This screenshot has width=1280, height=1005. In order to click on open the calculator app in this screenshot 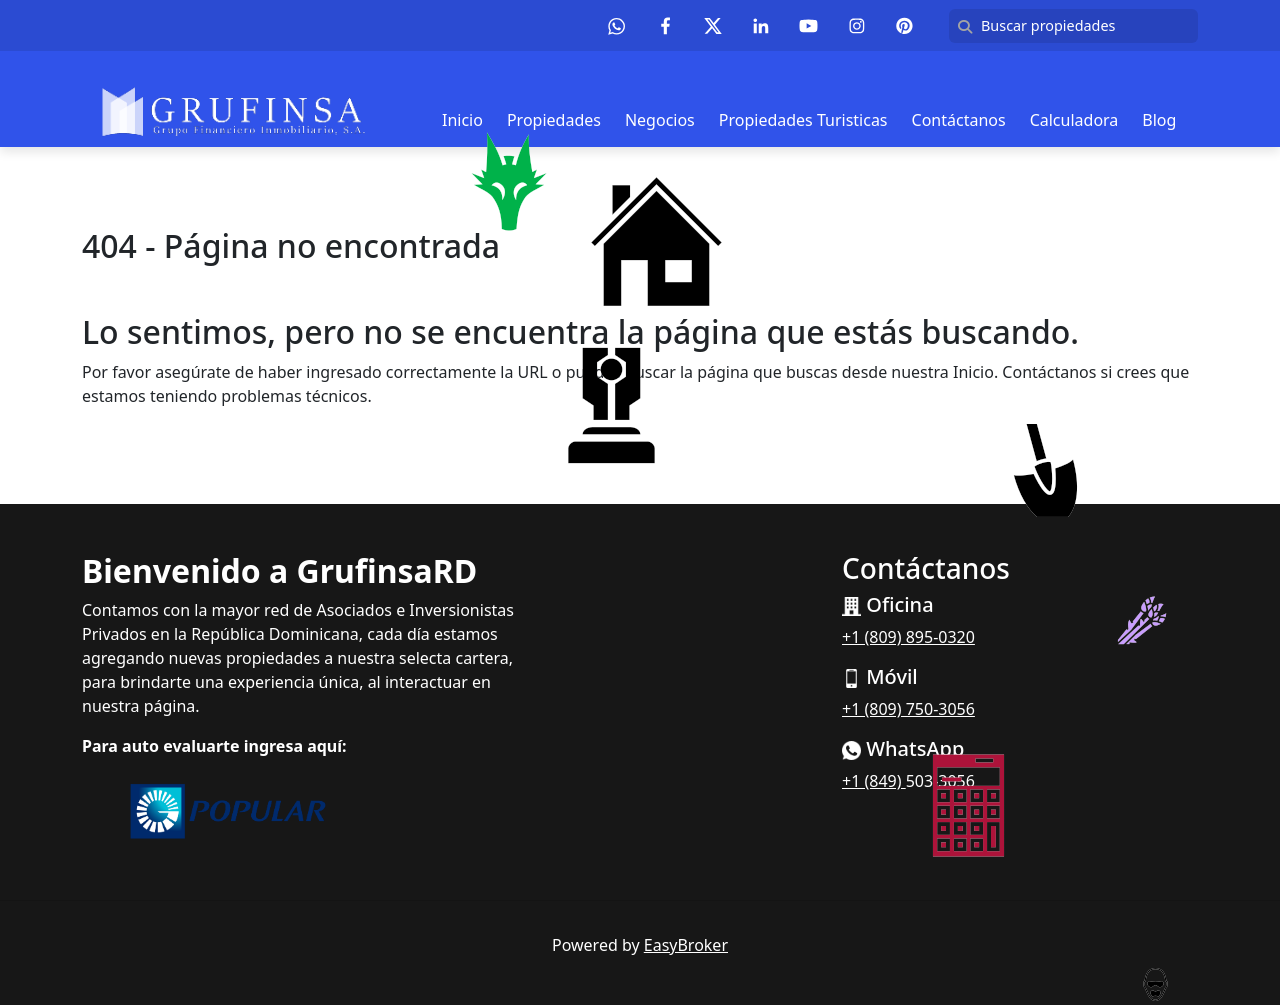, I will do `click(968, 805)`.